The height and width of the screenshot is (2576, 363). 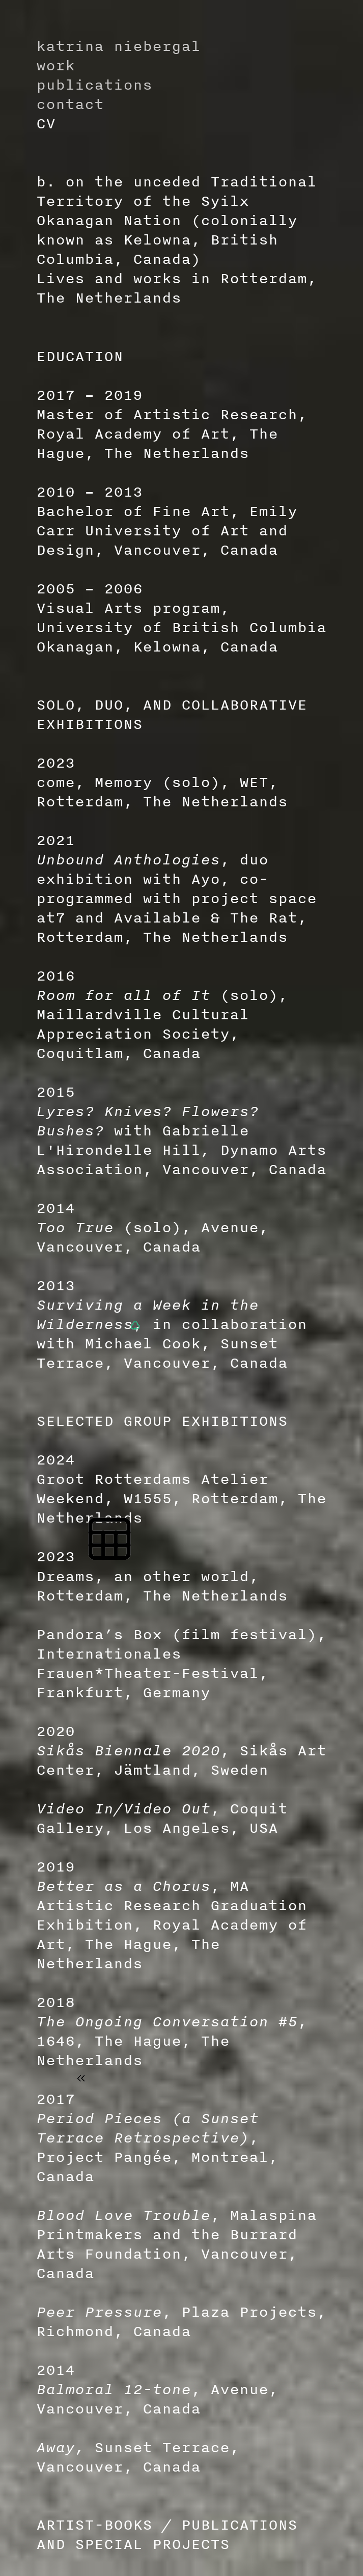 I want to click on go back to the beginning or first page, so click(x=81, y=2078).